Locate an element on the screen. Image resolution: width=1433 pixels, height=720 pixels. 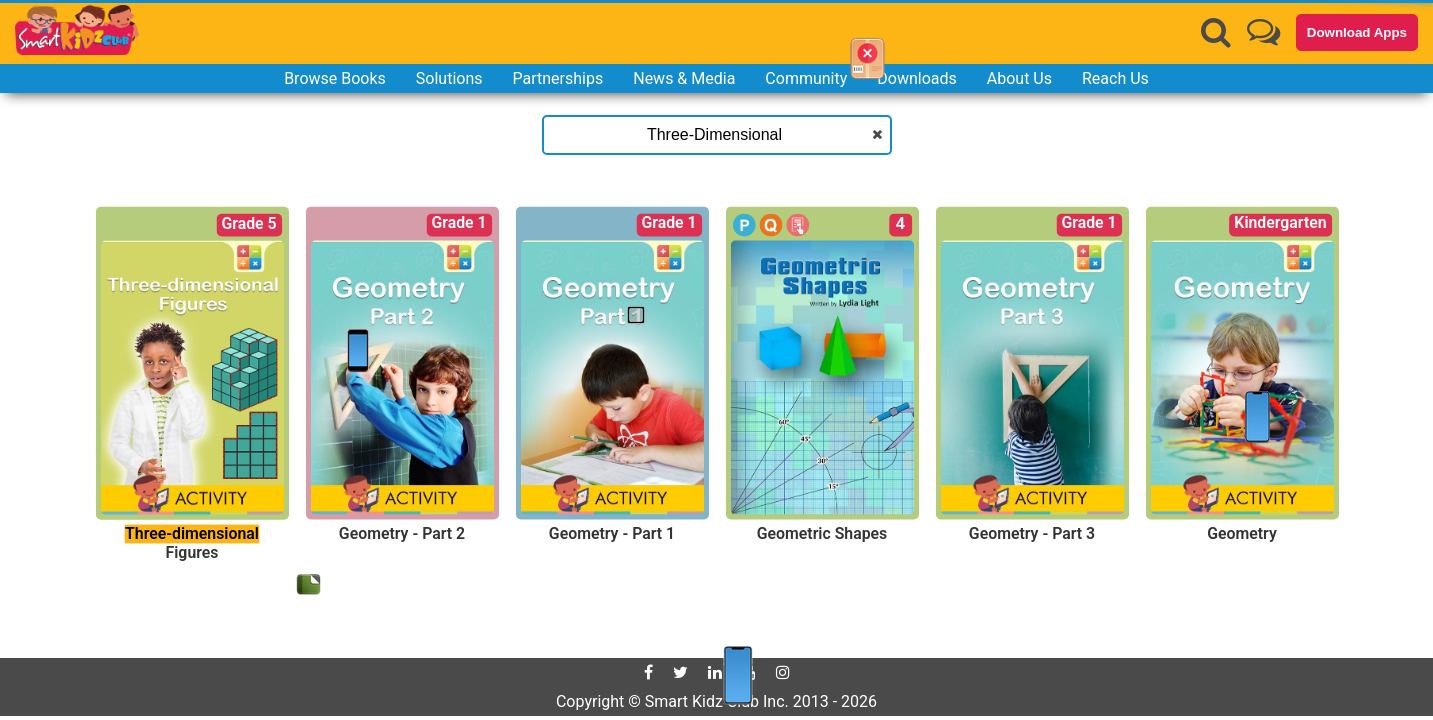
iPhone 8 device connected to your Mac is located at coordinates (358, 351).